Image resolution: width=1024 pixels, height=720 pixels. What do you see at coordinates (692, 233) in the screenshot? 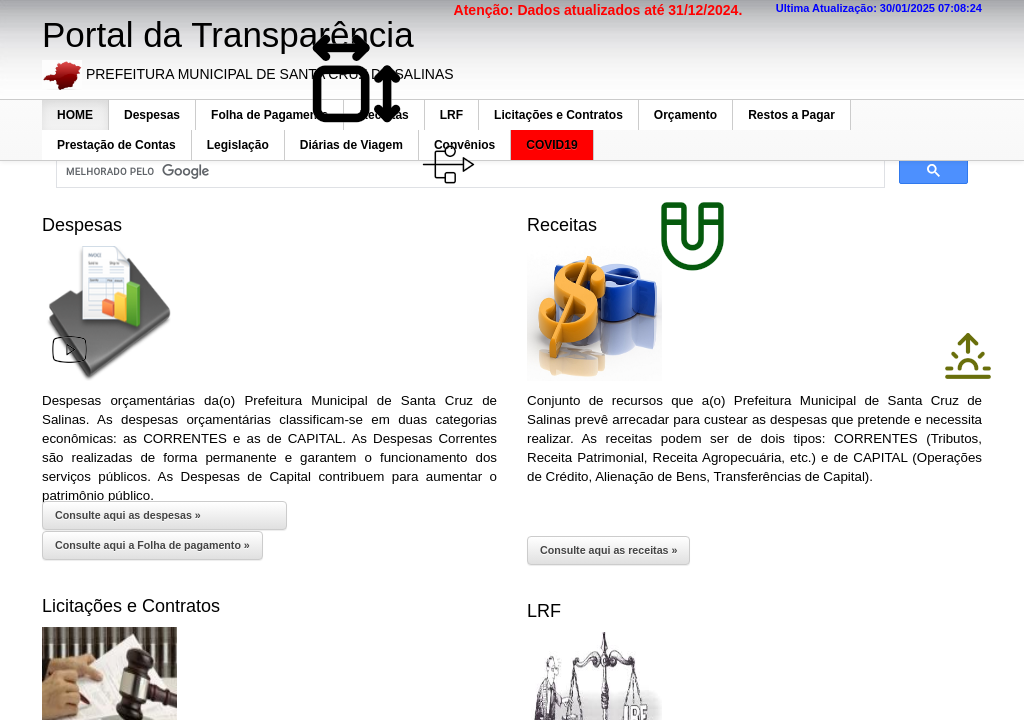
I see `activate magnetic snap or alignment tool` at bounding box center [692, 233].